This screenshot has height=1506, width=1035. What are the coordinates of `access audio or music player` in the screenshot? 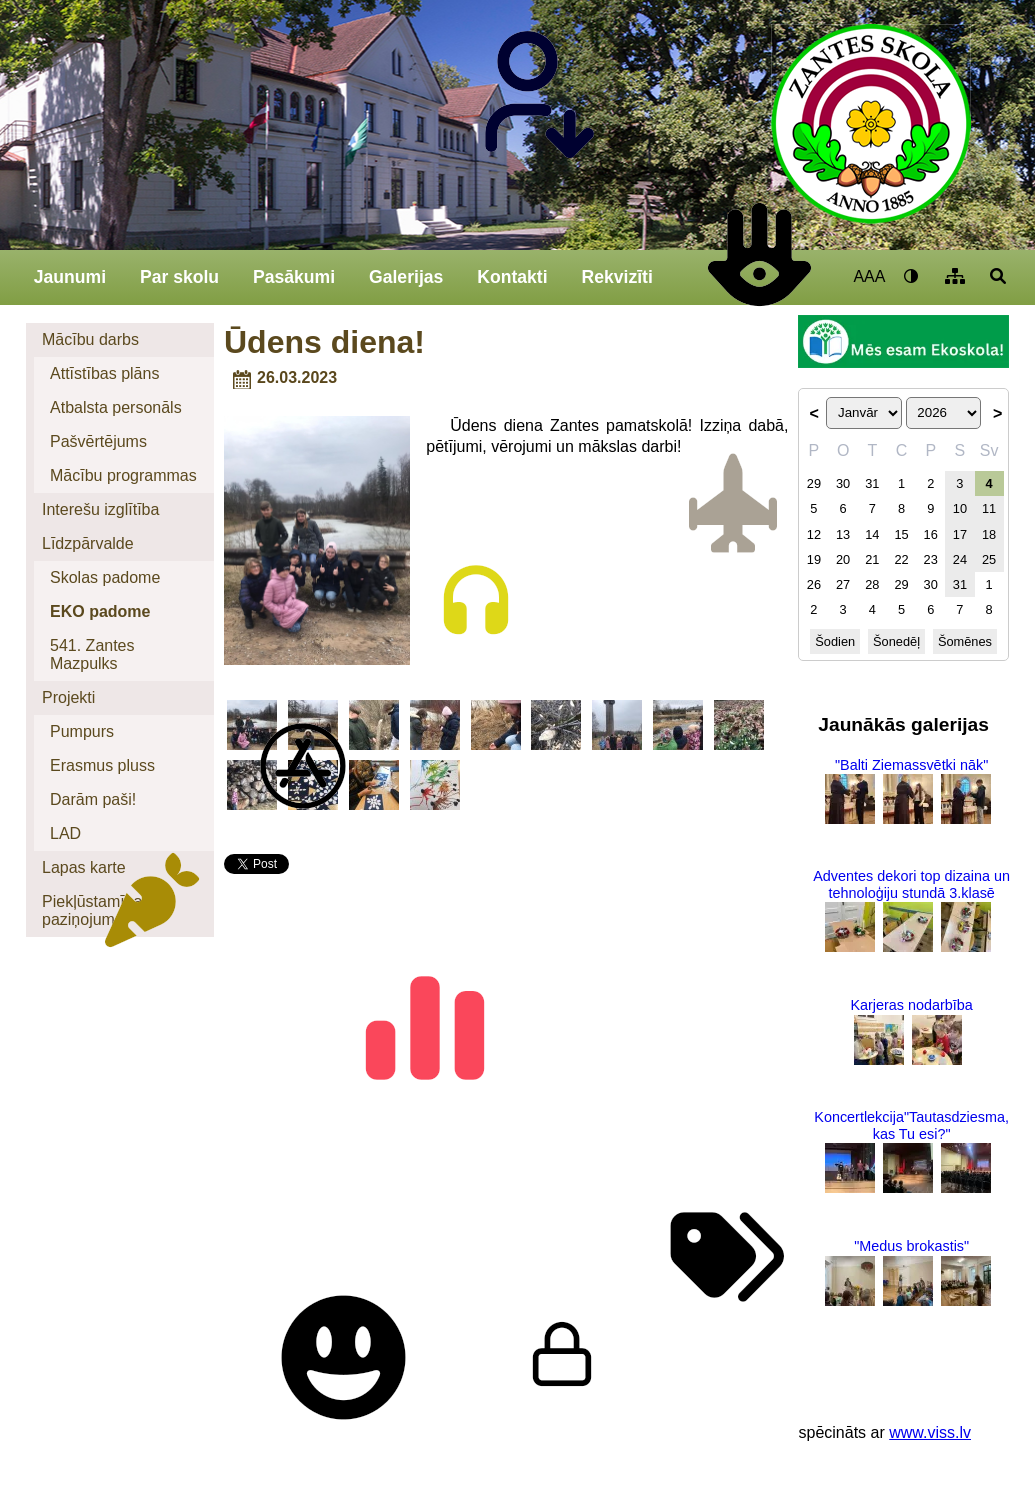 It's located at (476, 602).